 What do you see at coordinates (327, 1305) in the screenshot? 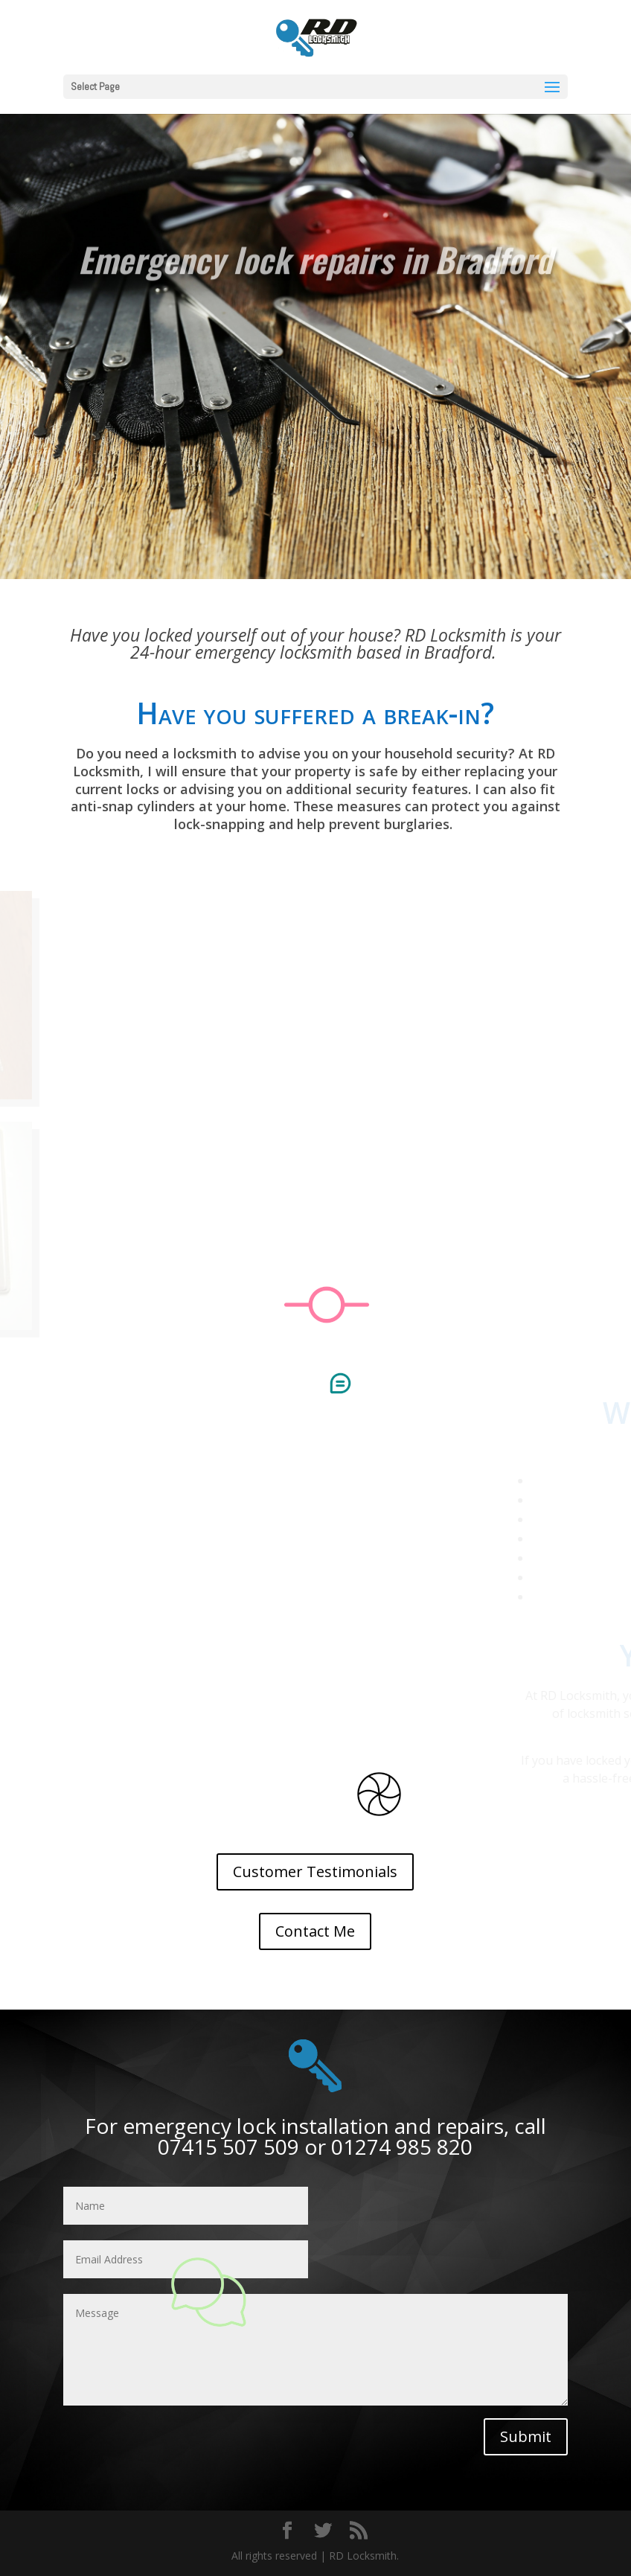
I see `view commit history` at bounding box center [327, 1305].